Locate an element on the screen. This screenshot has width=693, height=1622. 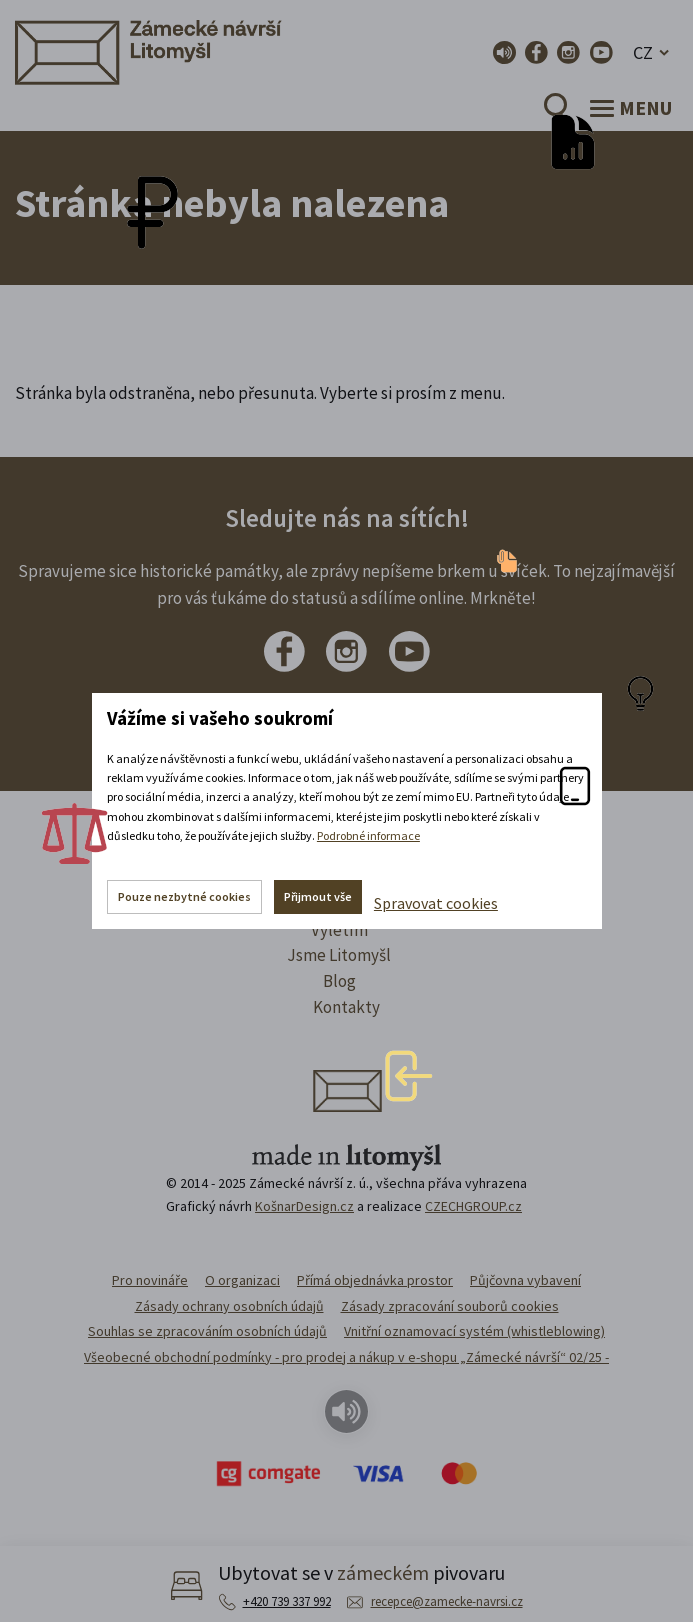
indicates price or amount in russian rubles is located at coordinates (152, 212).